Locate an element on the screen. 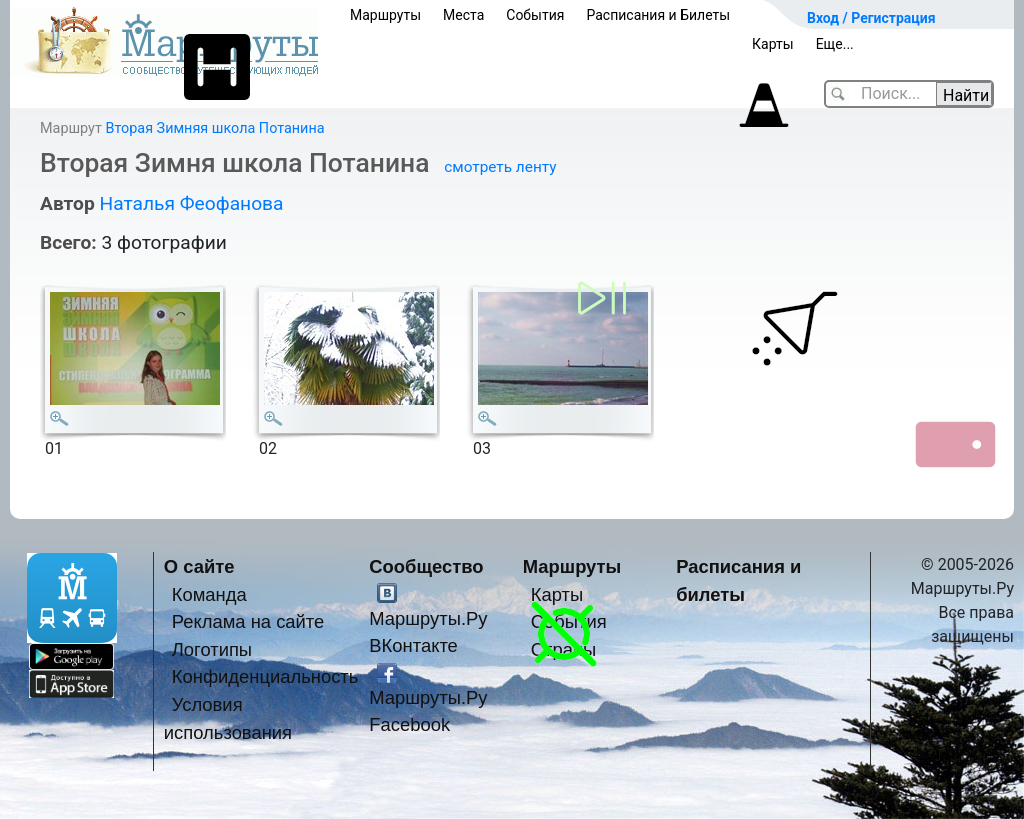  disable currency or payment features is located at coordinates (564, 634).